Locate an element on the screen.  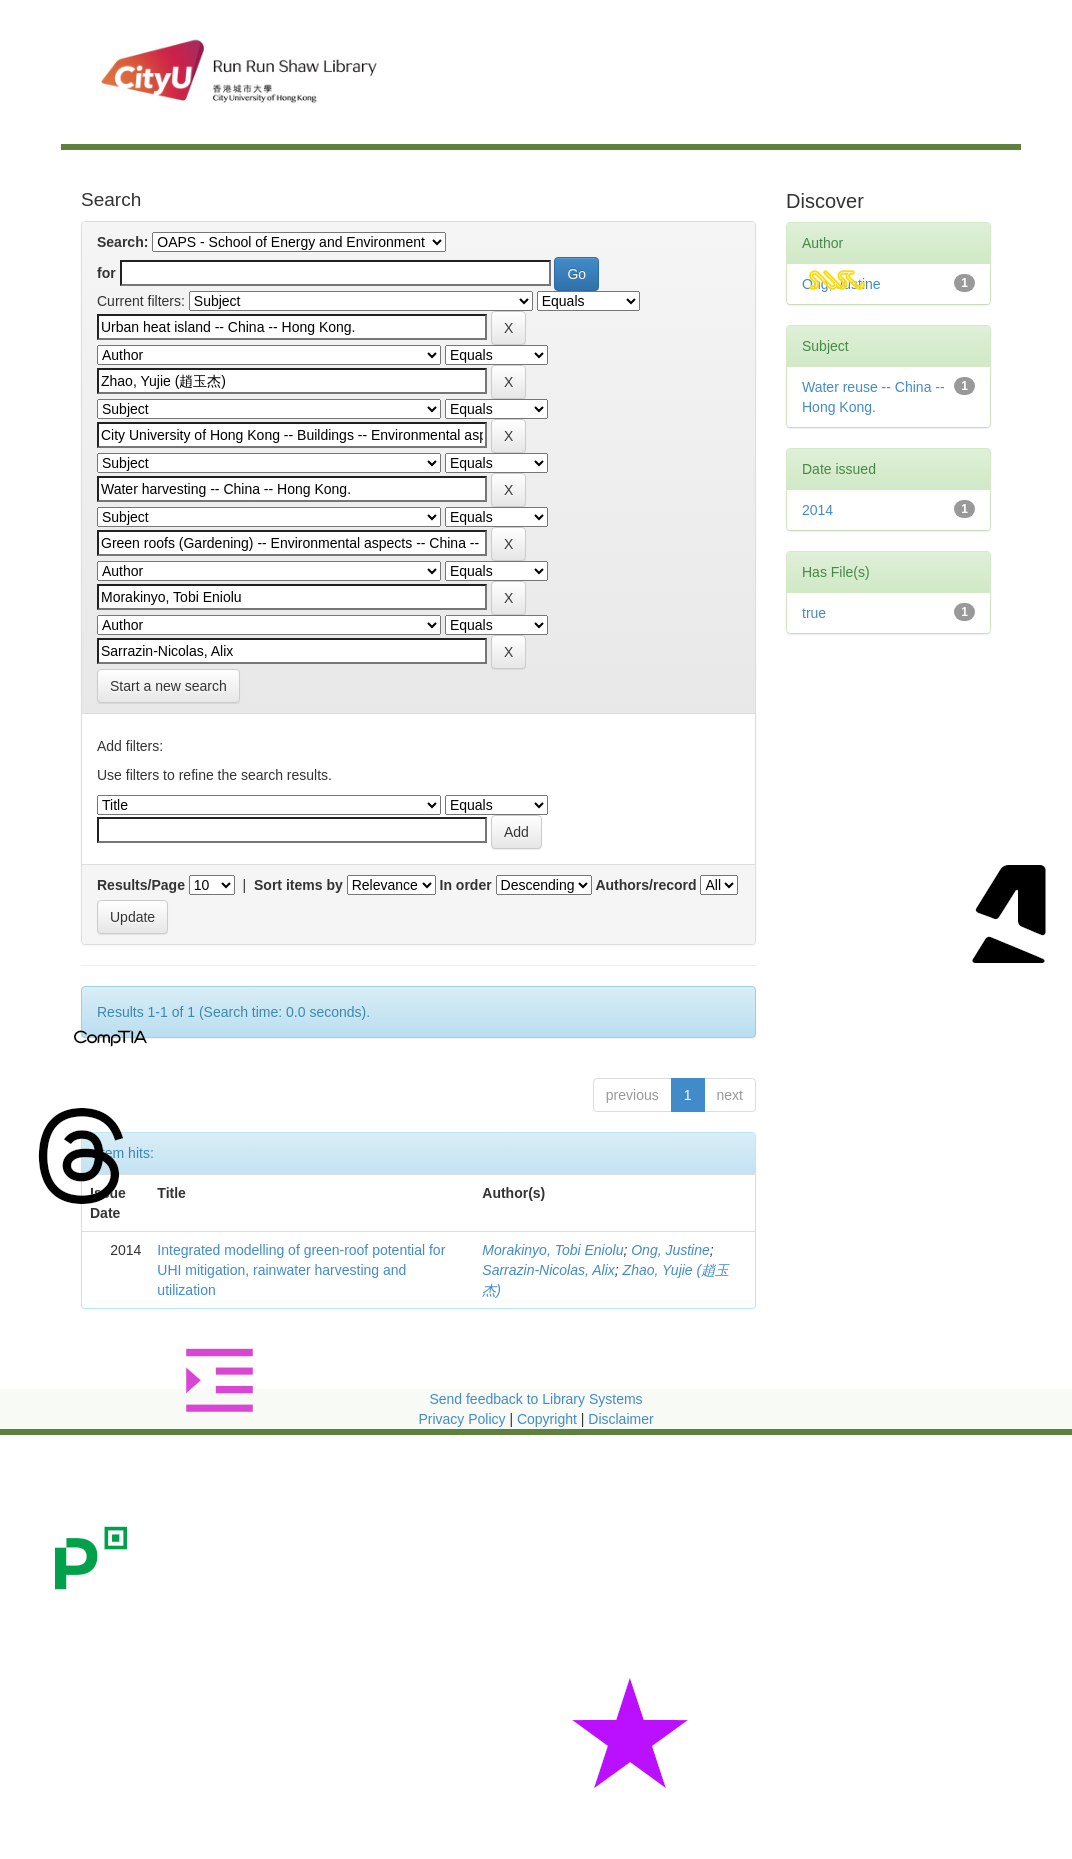
open the PicPay app is located at coordinates (91, 1558).